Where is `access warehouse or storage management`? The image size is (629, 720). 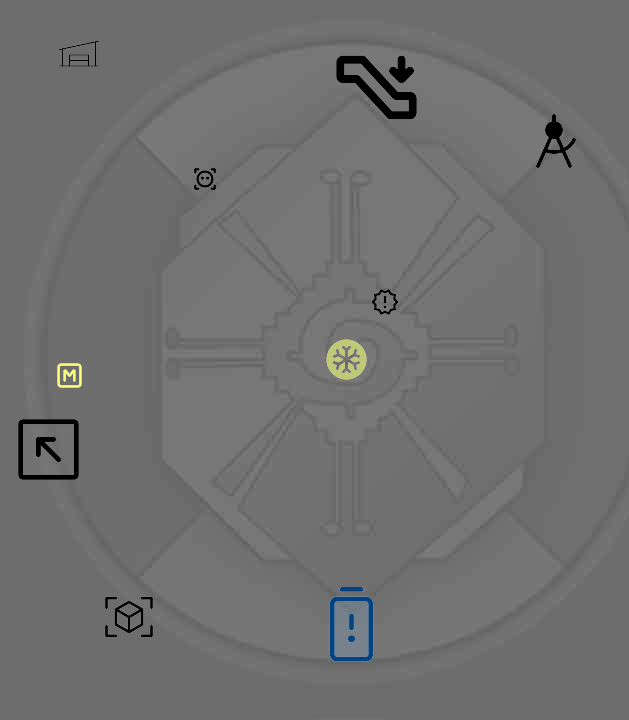 access warehouse or storage management is located at coordinates (79, 55).